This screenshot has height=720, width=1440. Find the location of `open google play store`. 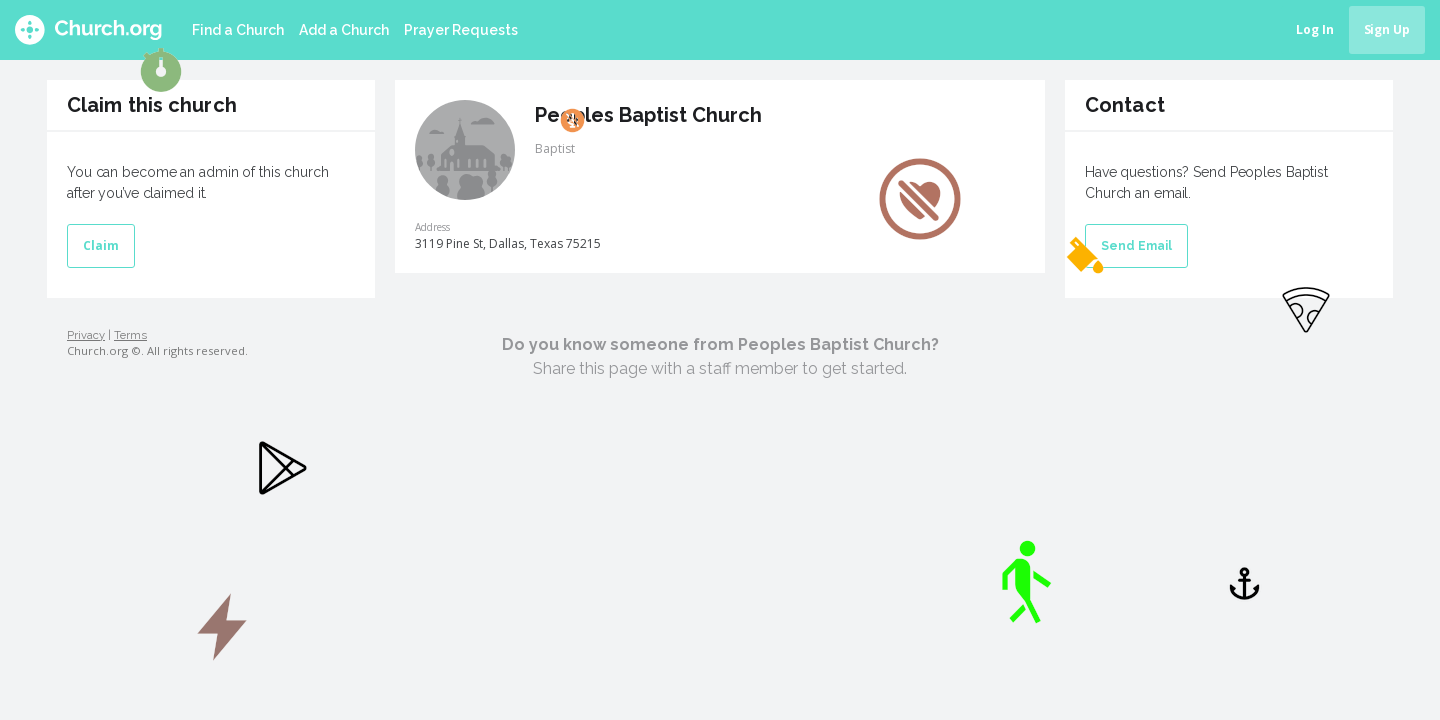

open google play store is located at coordinates (278, 468).